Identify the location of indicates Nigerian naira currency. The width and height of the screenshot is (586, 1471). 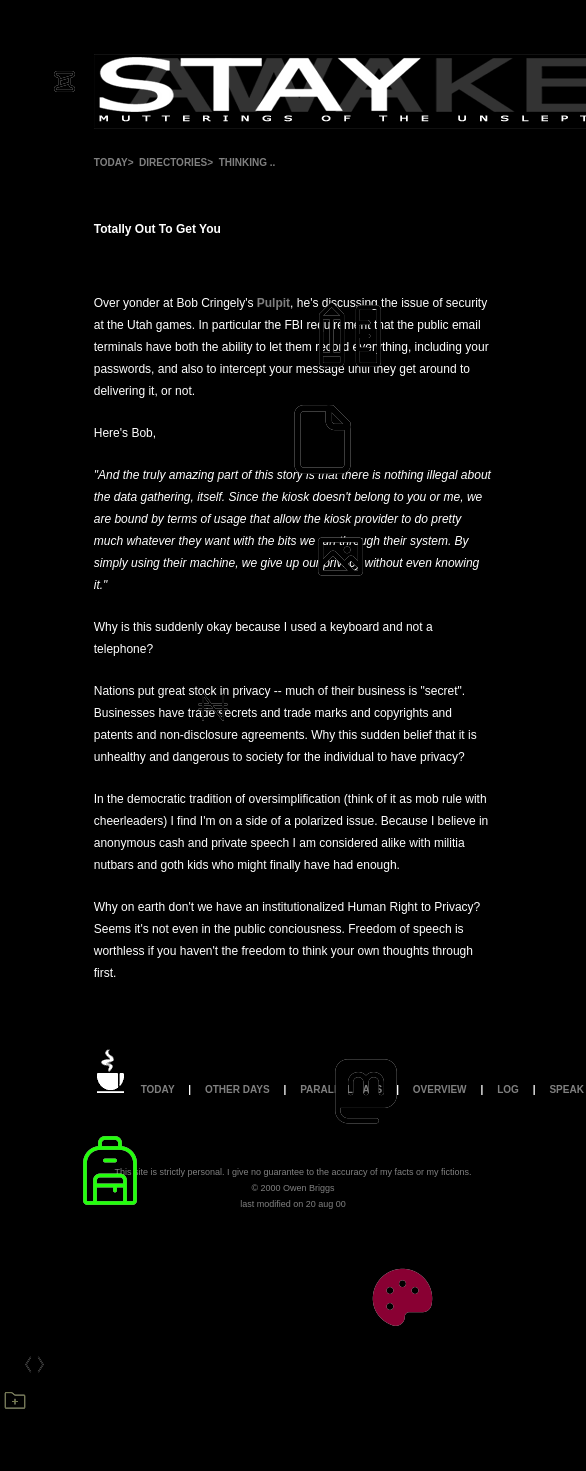
(213, 707).